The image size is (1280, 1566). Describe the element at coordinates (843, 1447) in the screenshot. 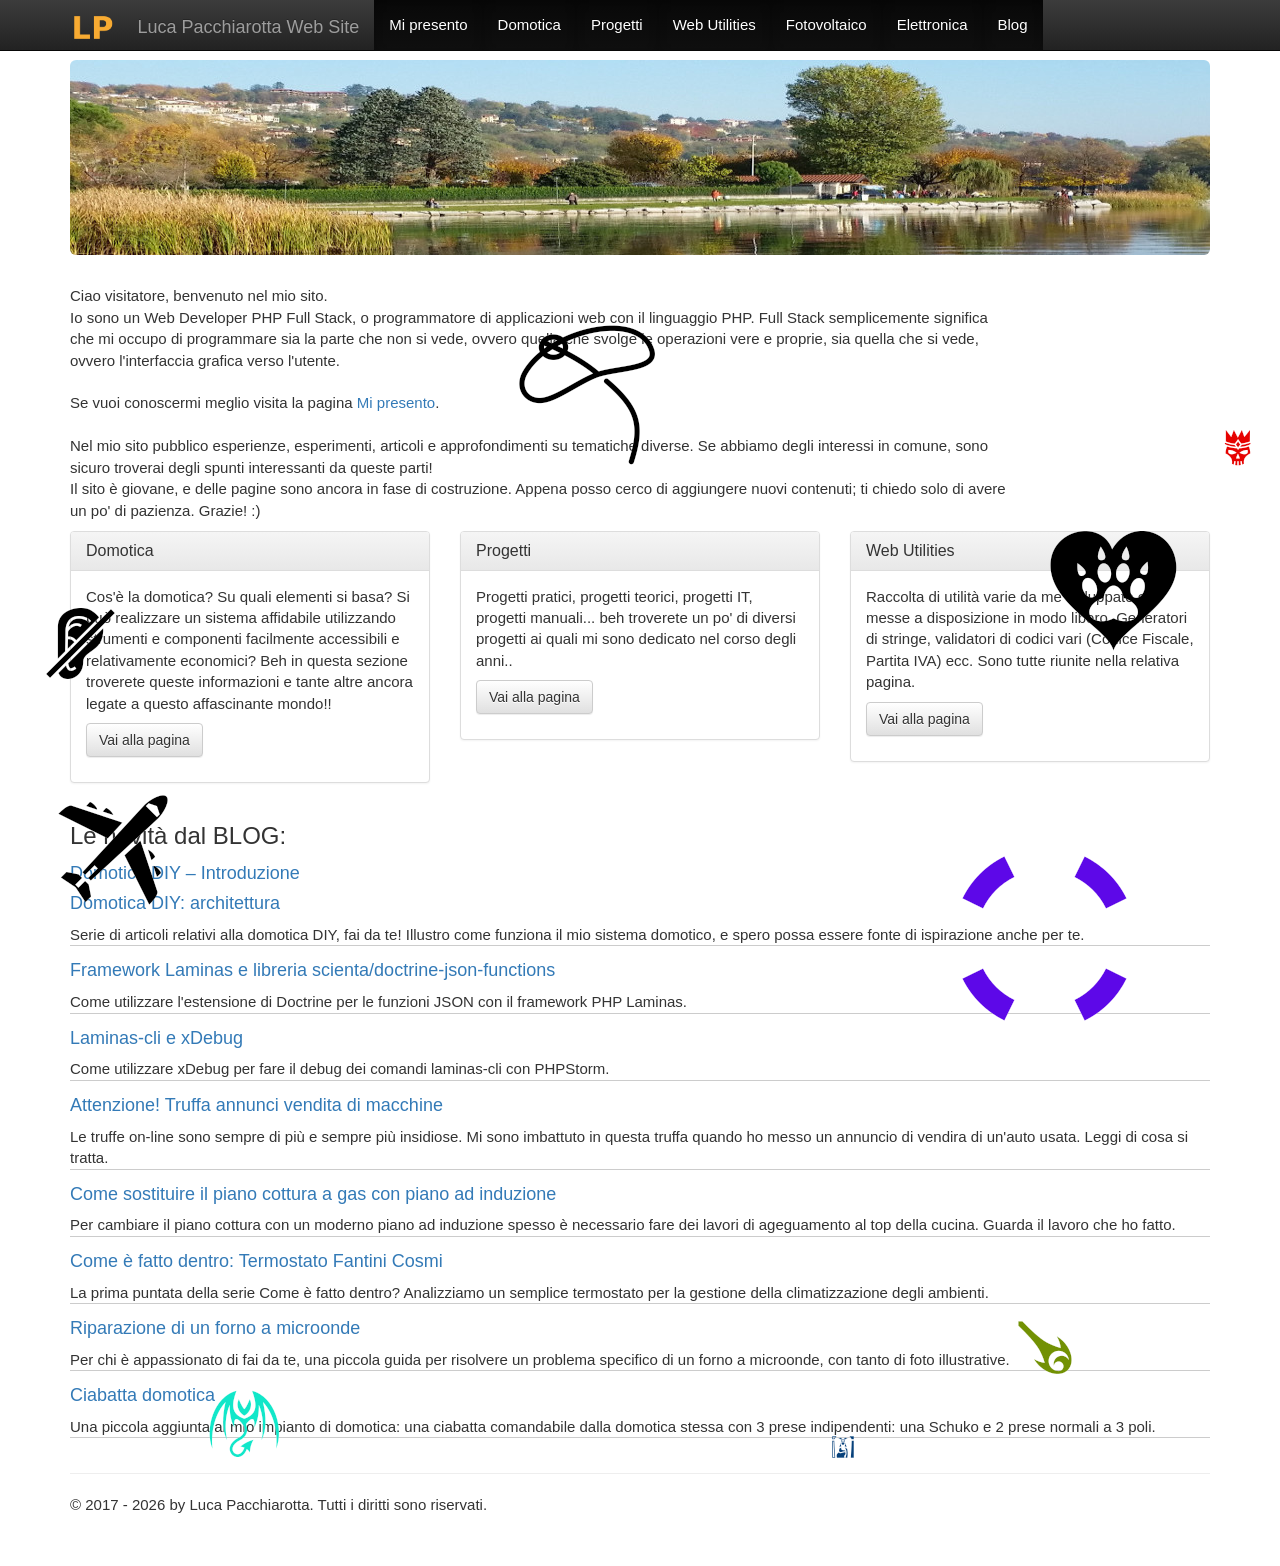

I see `the high priestess tarot card` at that location.